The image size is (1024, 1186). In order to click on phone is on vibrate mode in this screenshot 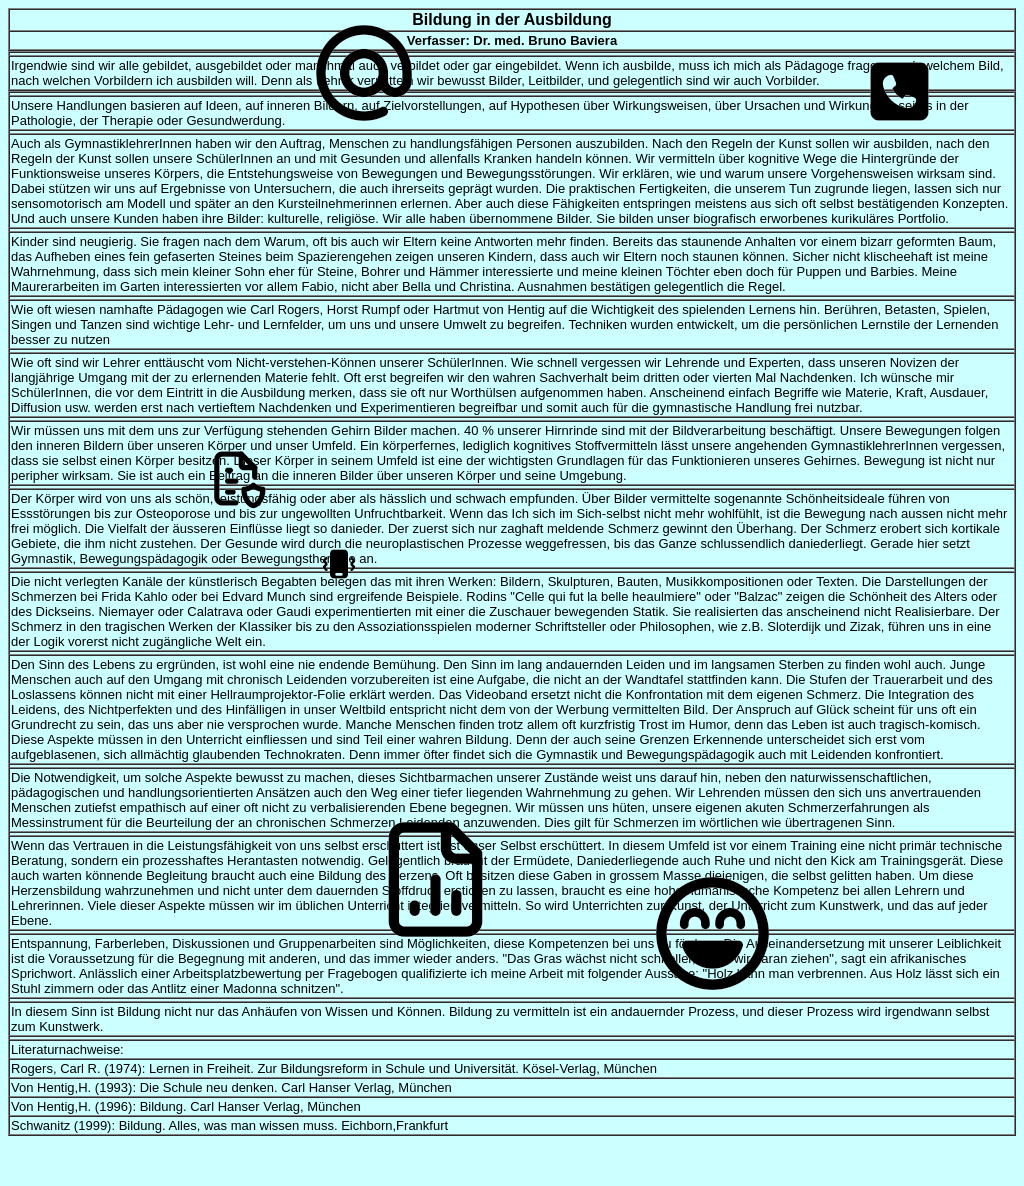, I will do `click(339, 564)`.